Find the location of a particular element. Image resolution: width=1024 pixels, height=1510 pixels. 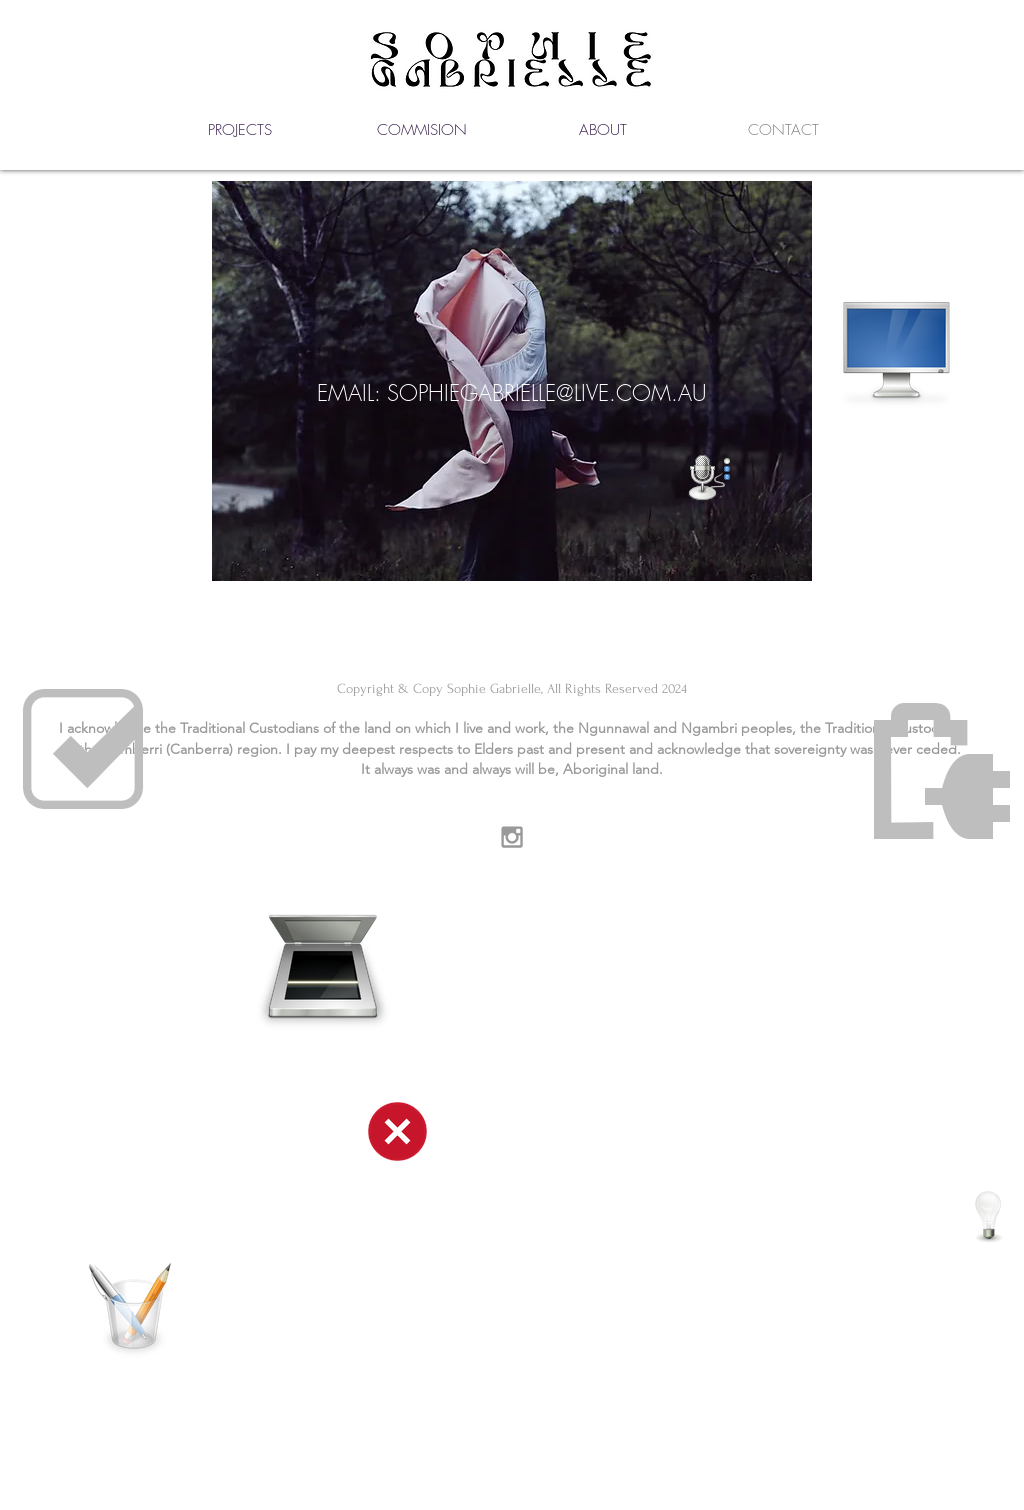

microphone input at medium sensitivity level is located at coordinates (710, 478).